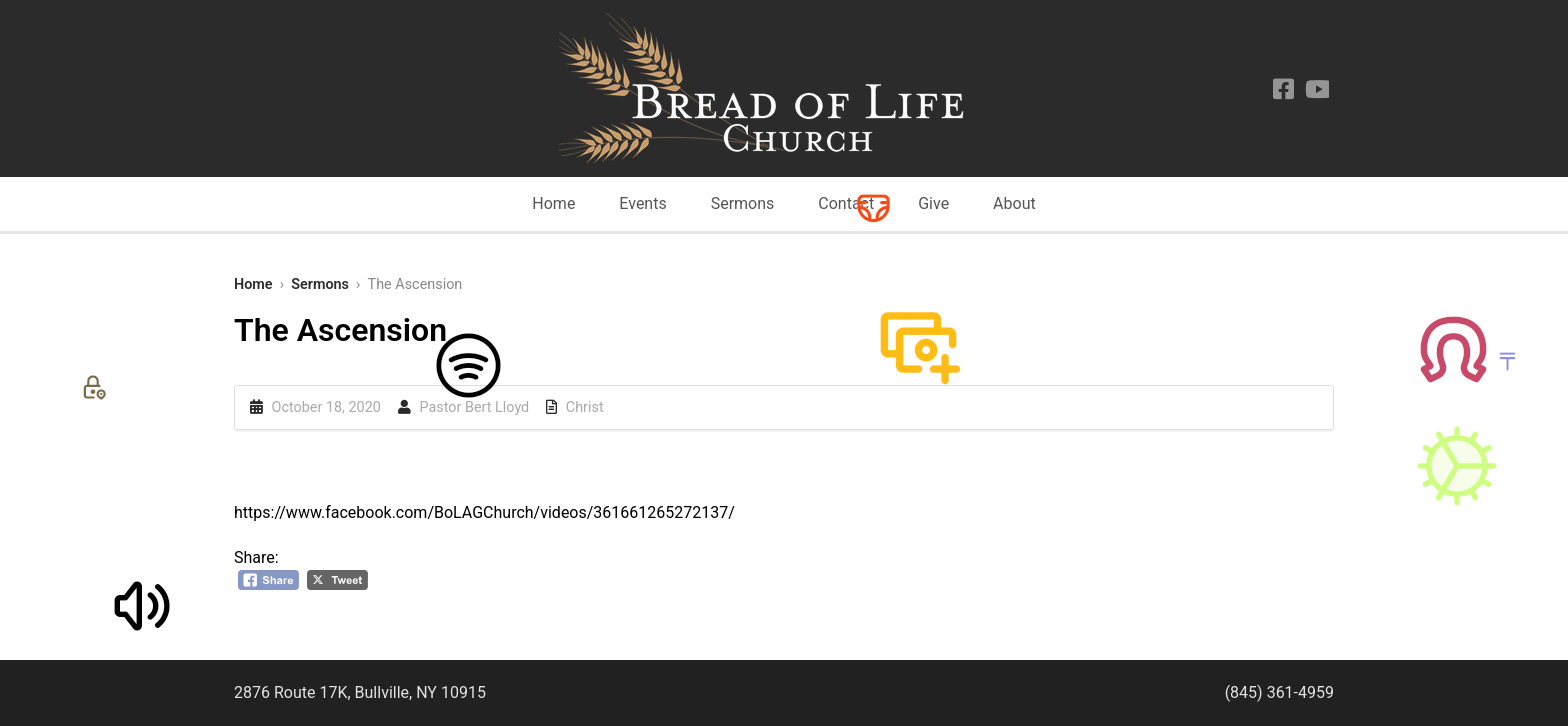 Image resolution: width=1568 pixels, height=726 pixels. Describe the element at coordinates (1457, 466) in the screenshot. I see `access settings or preferences` at that location.